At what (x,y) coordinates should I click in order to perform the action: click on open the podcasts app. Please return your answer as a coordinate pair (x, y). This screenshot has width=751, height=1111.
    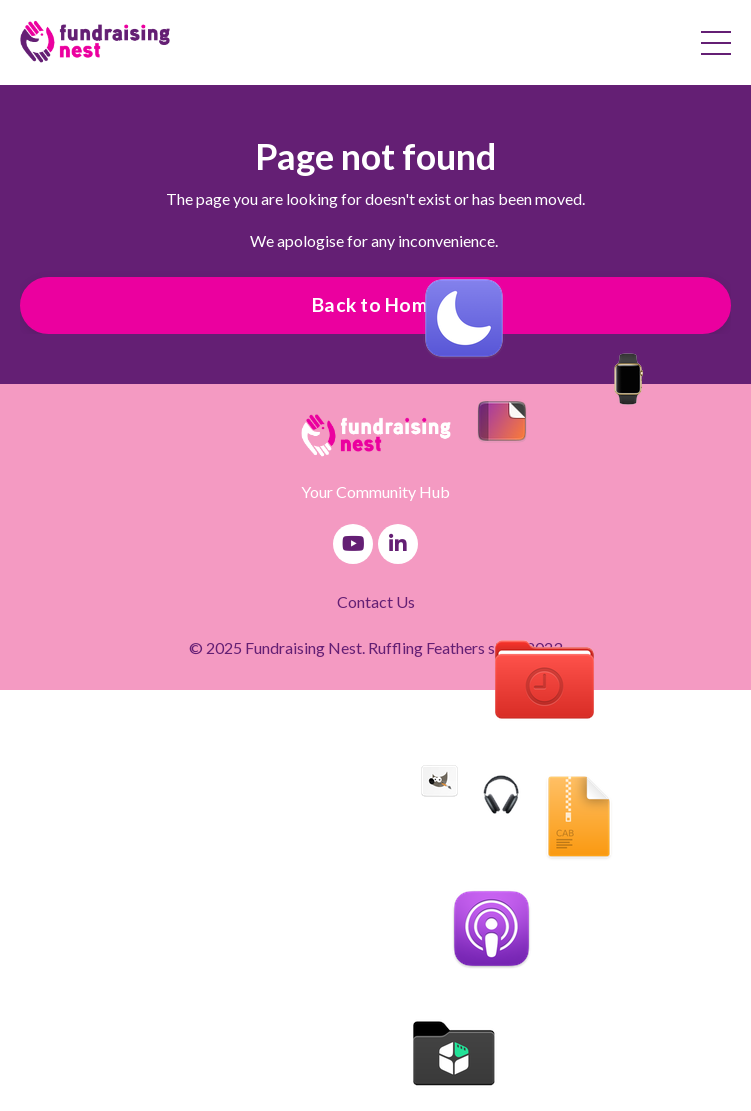
    Looking at the image, I should click on (491, 928).